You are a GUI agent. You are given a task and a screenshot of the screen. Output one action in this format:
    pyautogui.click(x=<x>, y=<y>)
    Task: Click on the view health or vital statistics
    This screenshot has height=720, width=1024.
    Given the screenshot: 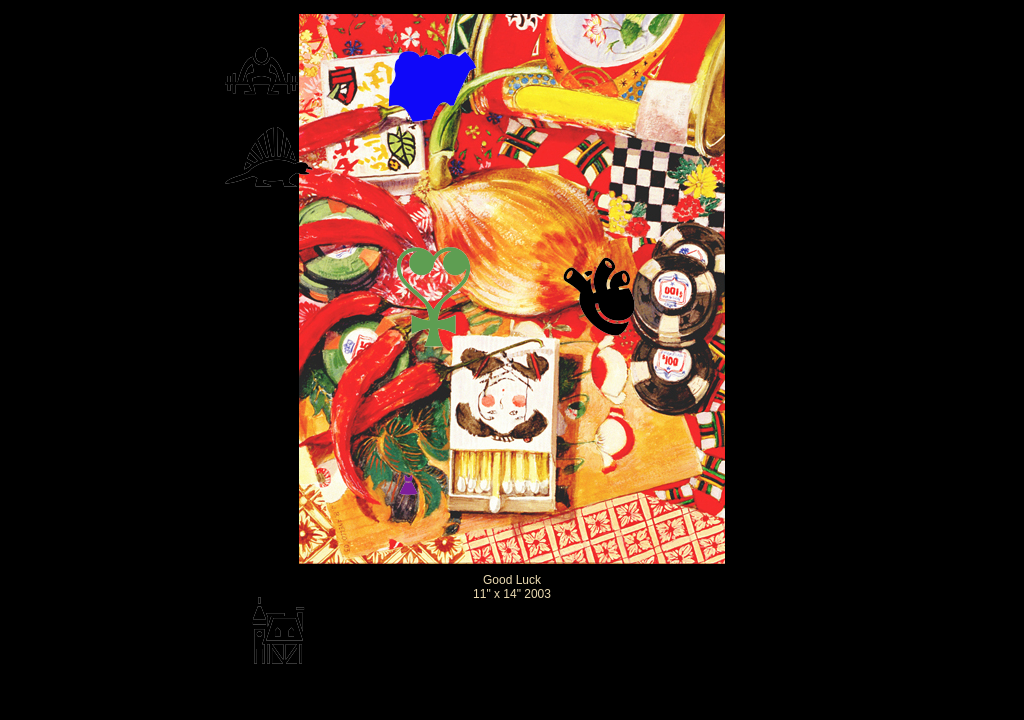 What is the action you would take?
    pyautogui.click(x=600, y=296)
    